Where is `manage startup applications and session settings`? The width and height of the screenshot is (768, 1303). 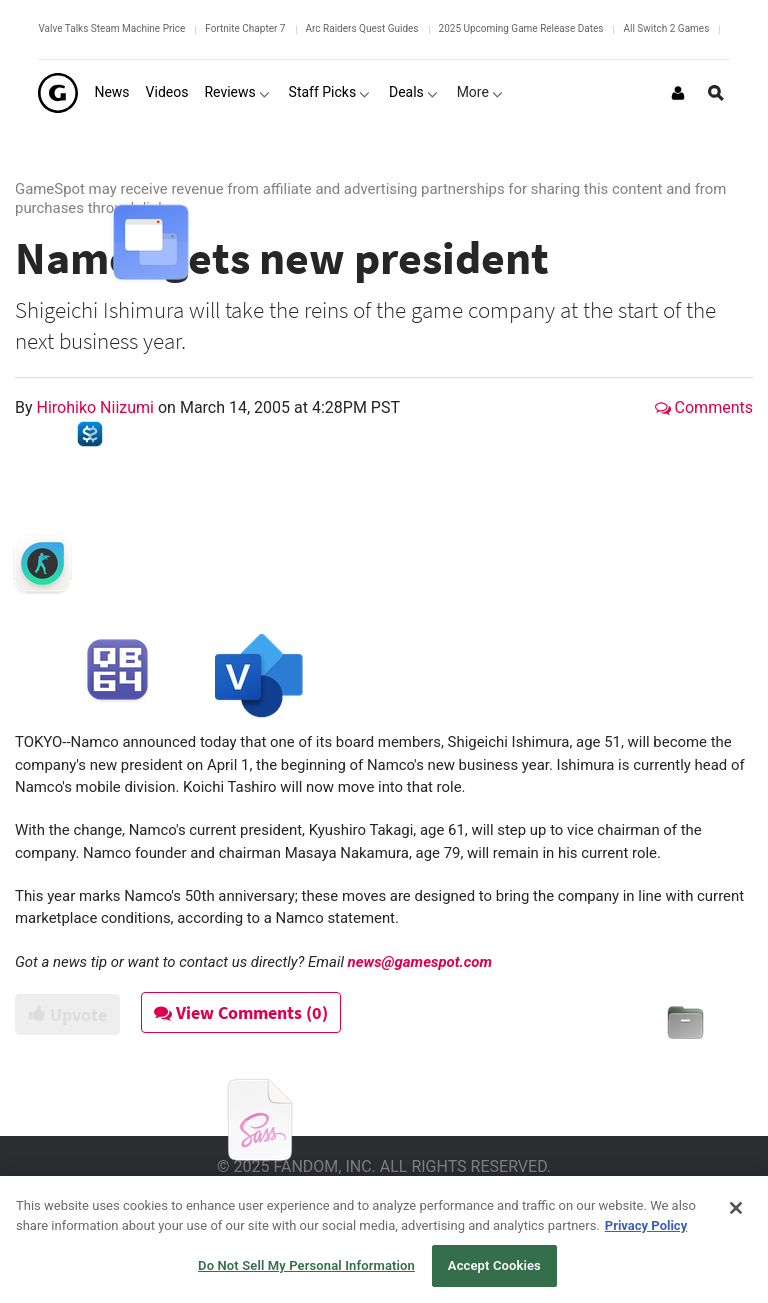
manage startup applications and session settings is located at coordinates (151, 242).